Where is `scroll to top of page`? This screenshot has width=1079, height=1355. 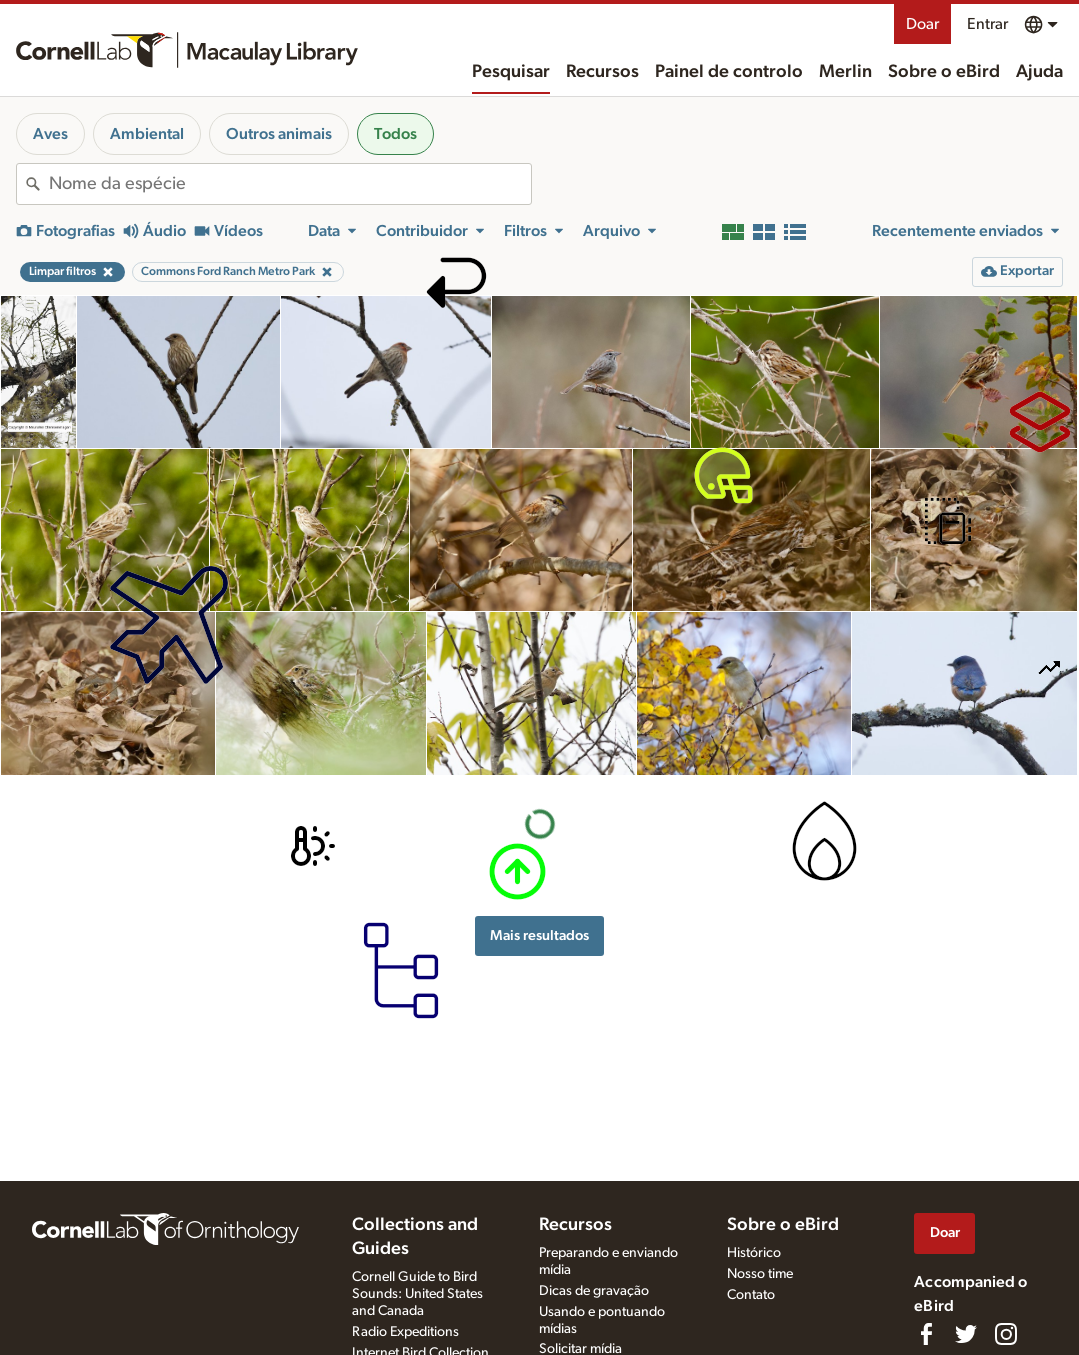 scroll to top of page is located at coordinates (517, 871).